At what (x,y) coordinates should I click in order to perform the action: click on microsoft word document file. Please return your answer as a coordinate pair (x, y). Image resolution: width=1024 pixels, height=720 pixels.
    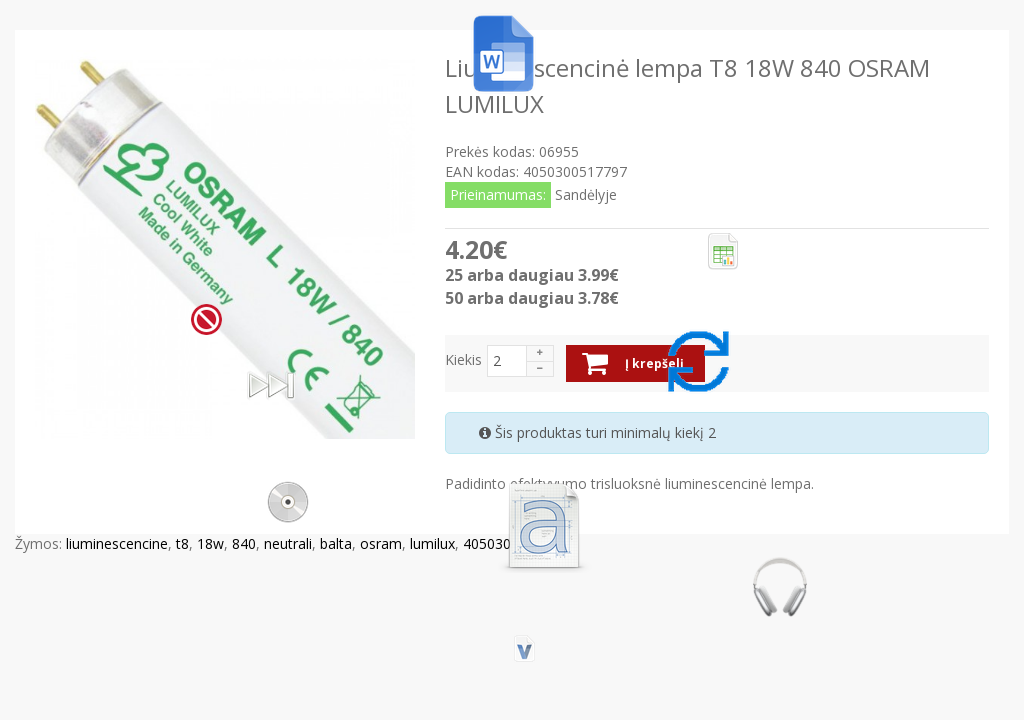
    Looking at the image, I should click on (503, 53).